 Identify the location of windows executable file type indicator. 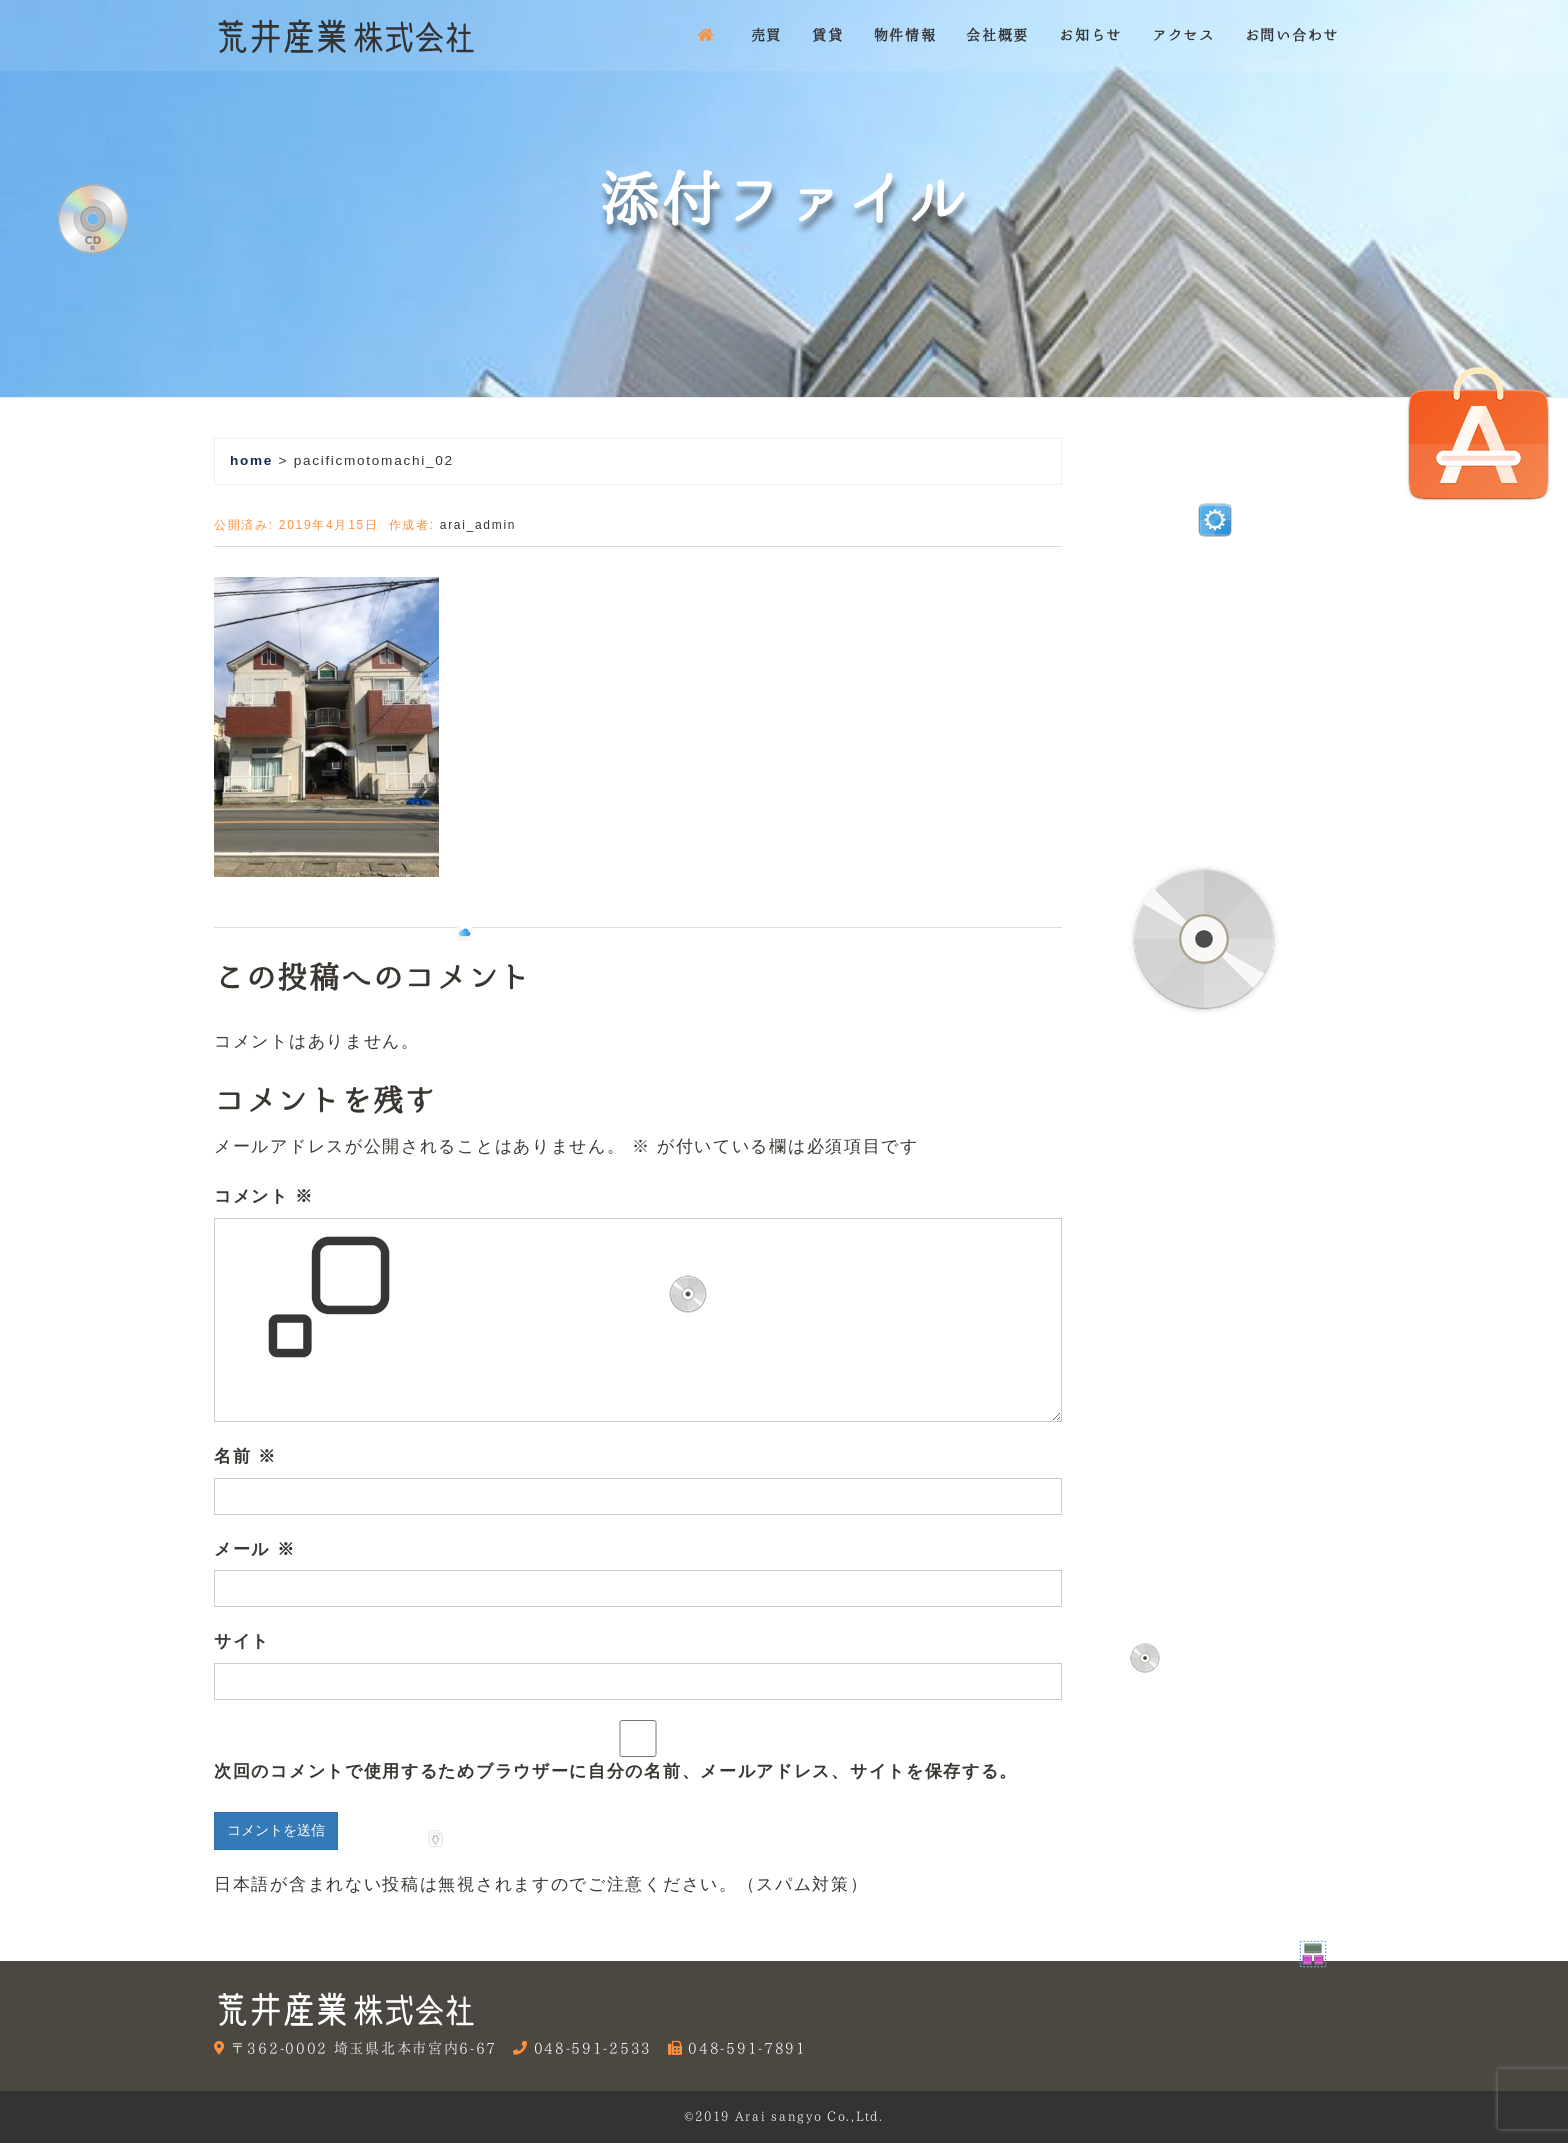
(1215, 520).